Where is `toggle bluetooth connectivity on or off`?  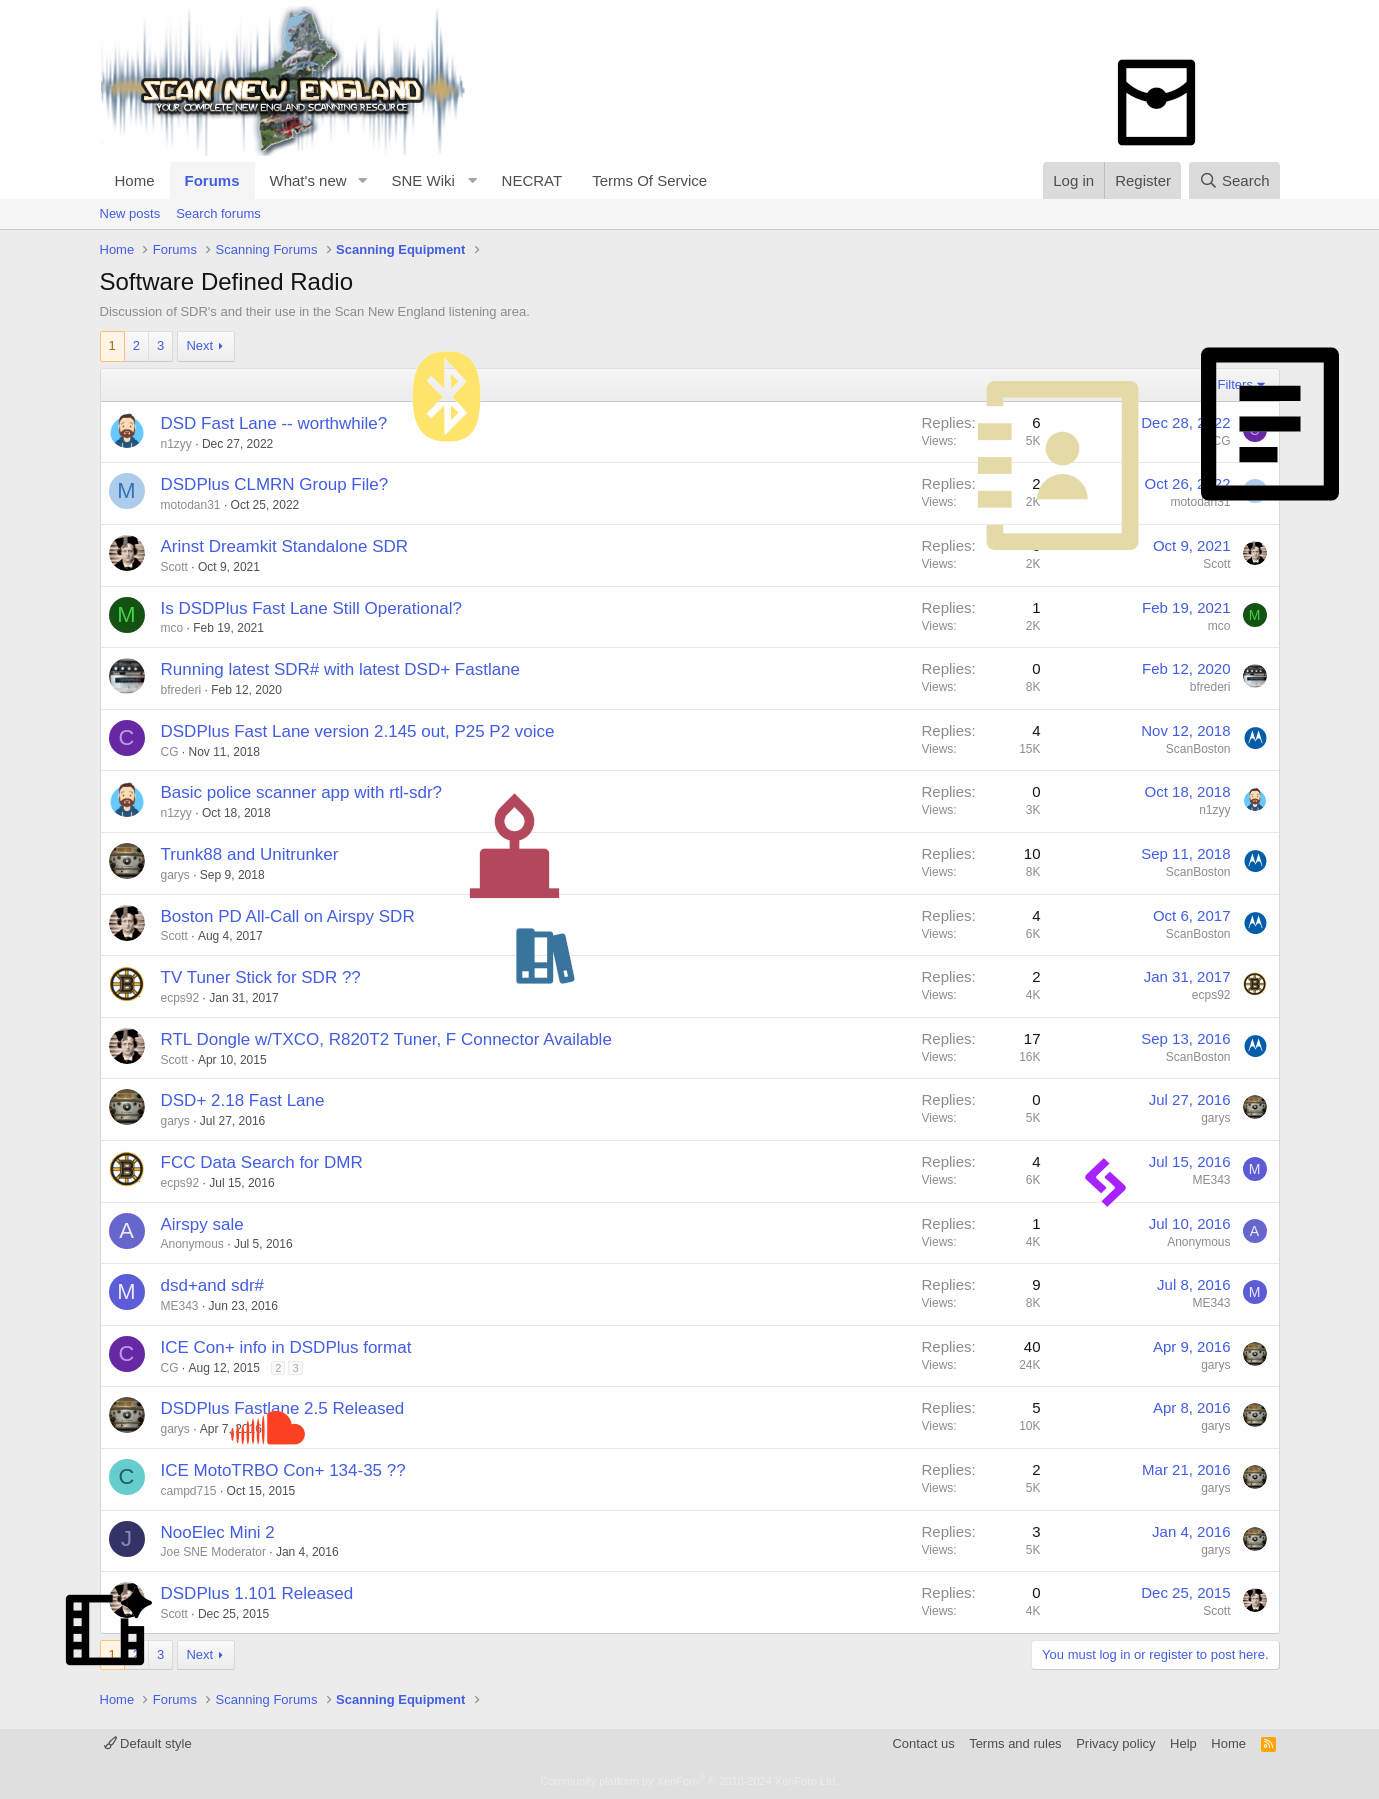 toggle bluetooth connectivity on or off is located at coordinates (446, 396).